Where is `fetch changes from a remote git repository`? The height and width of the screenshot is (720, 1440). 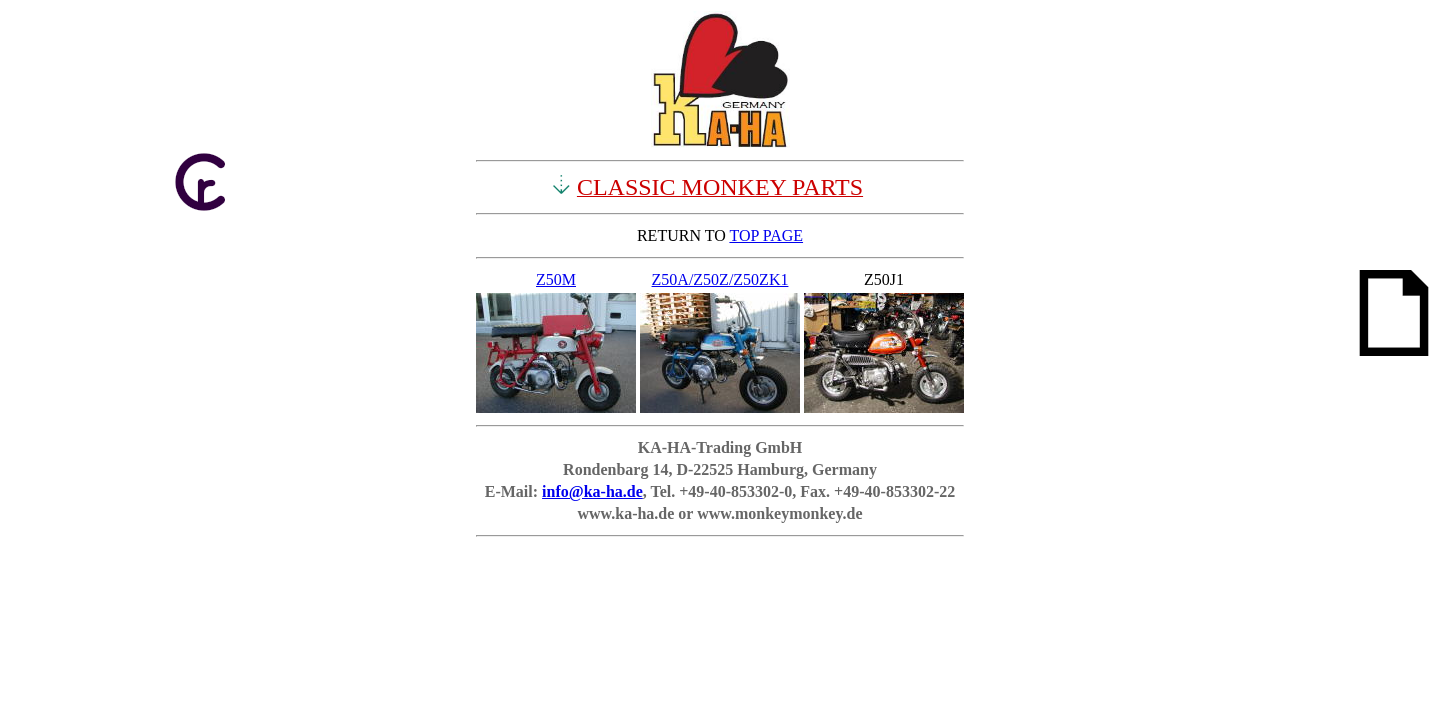
fetch changes from a remote git repository is located at coordinates (560, 184).